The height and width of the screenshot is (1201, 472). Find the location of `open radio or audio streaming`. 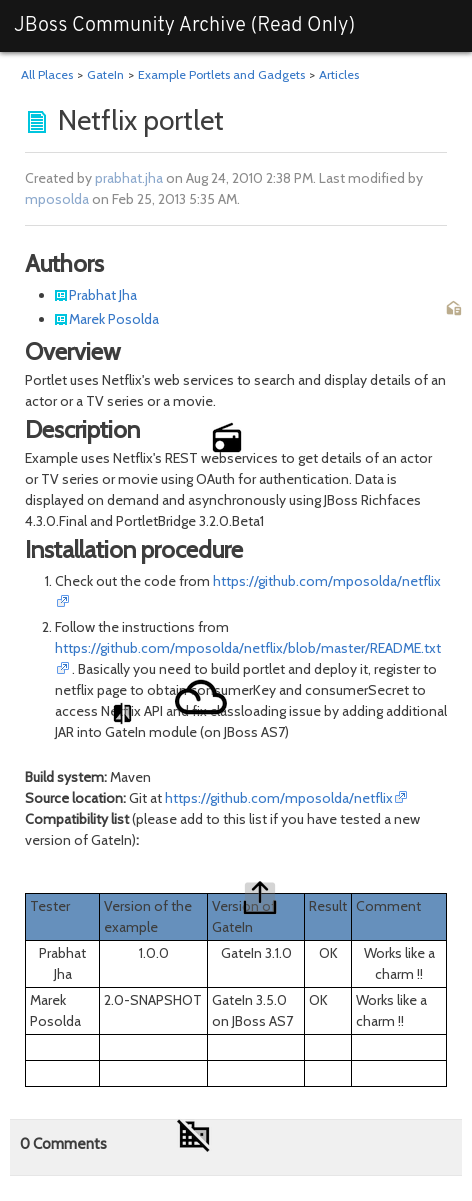

open radio or audio streaming is located at coordinates (227, 438).